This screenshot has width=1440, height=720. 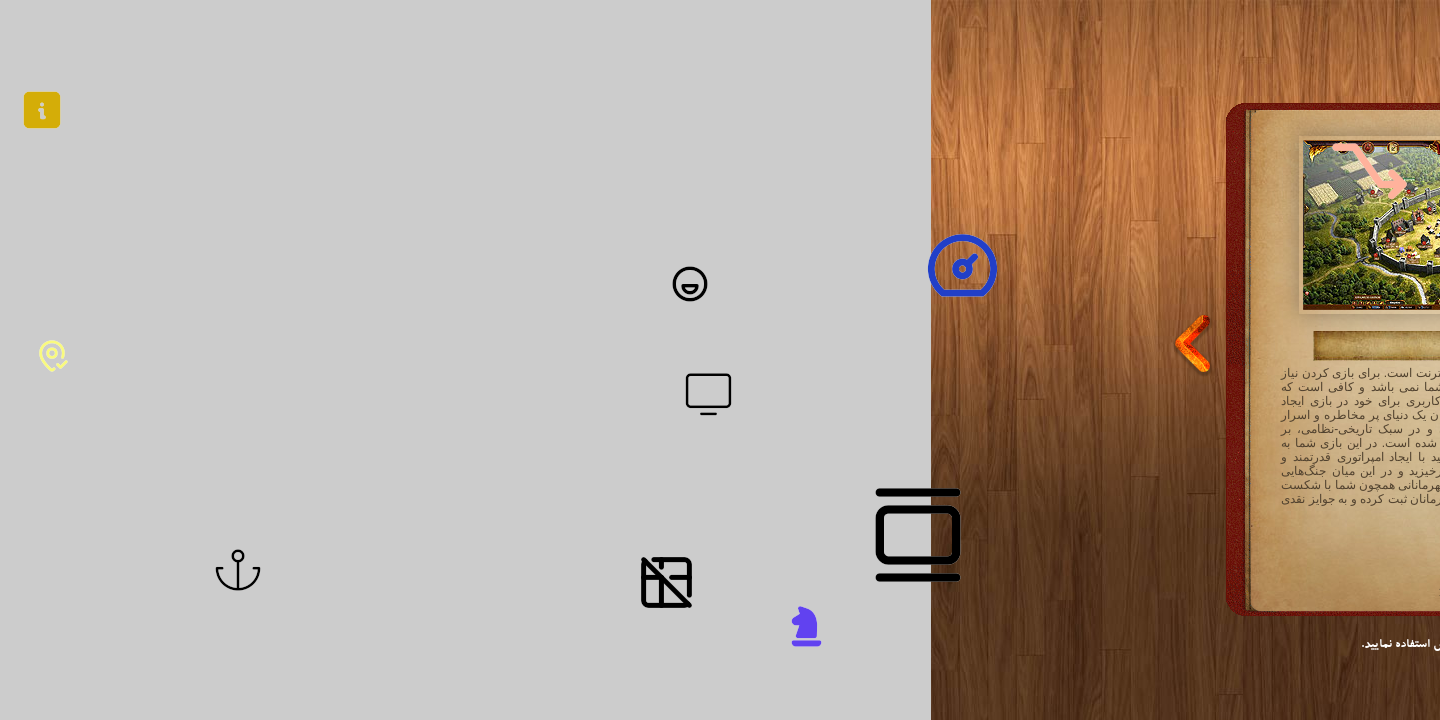 I want to click on disable table view, so click(x=666, y=582).